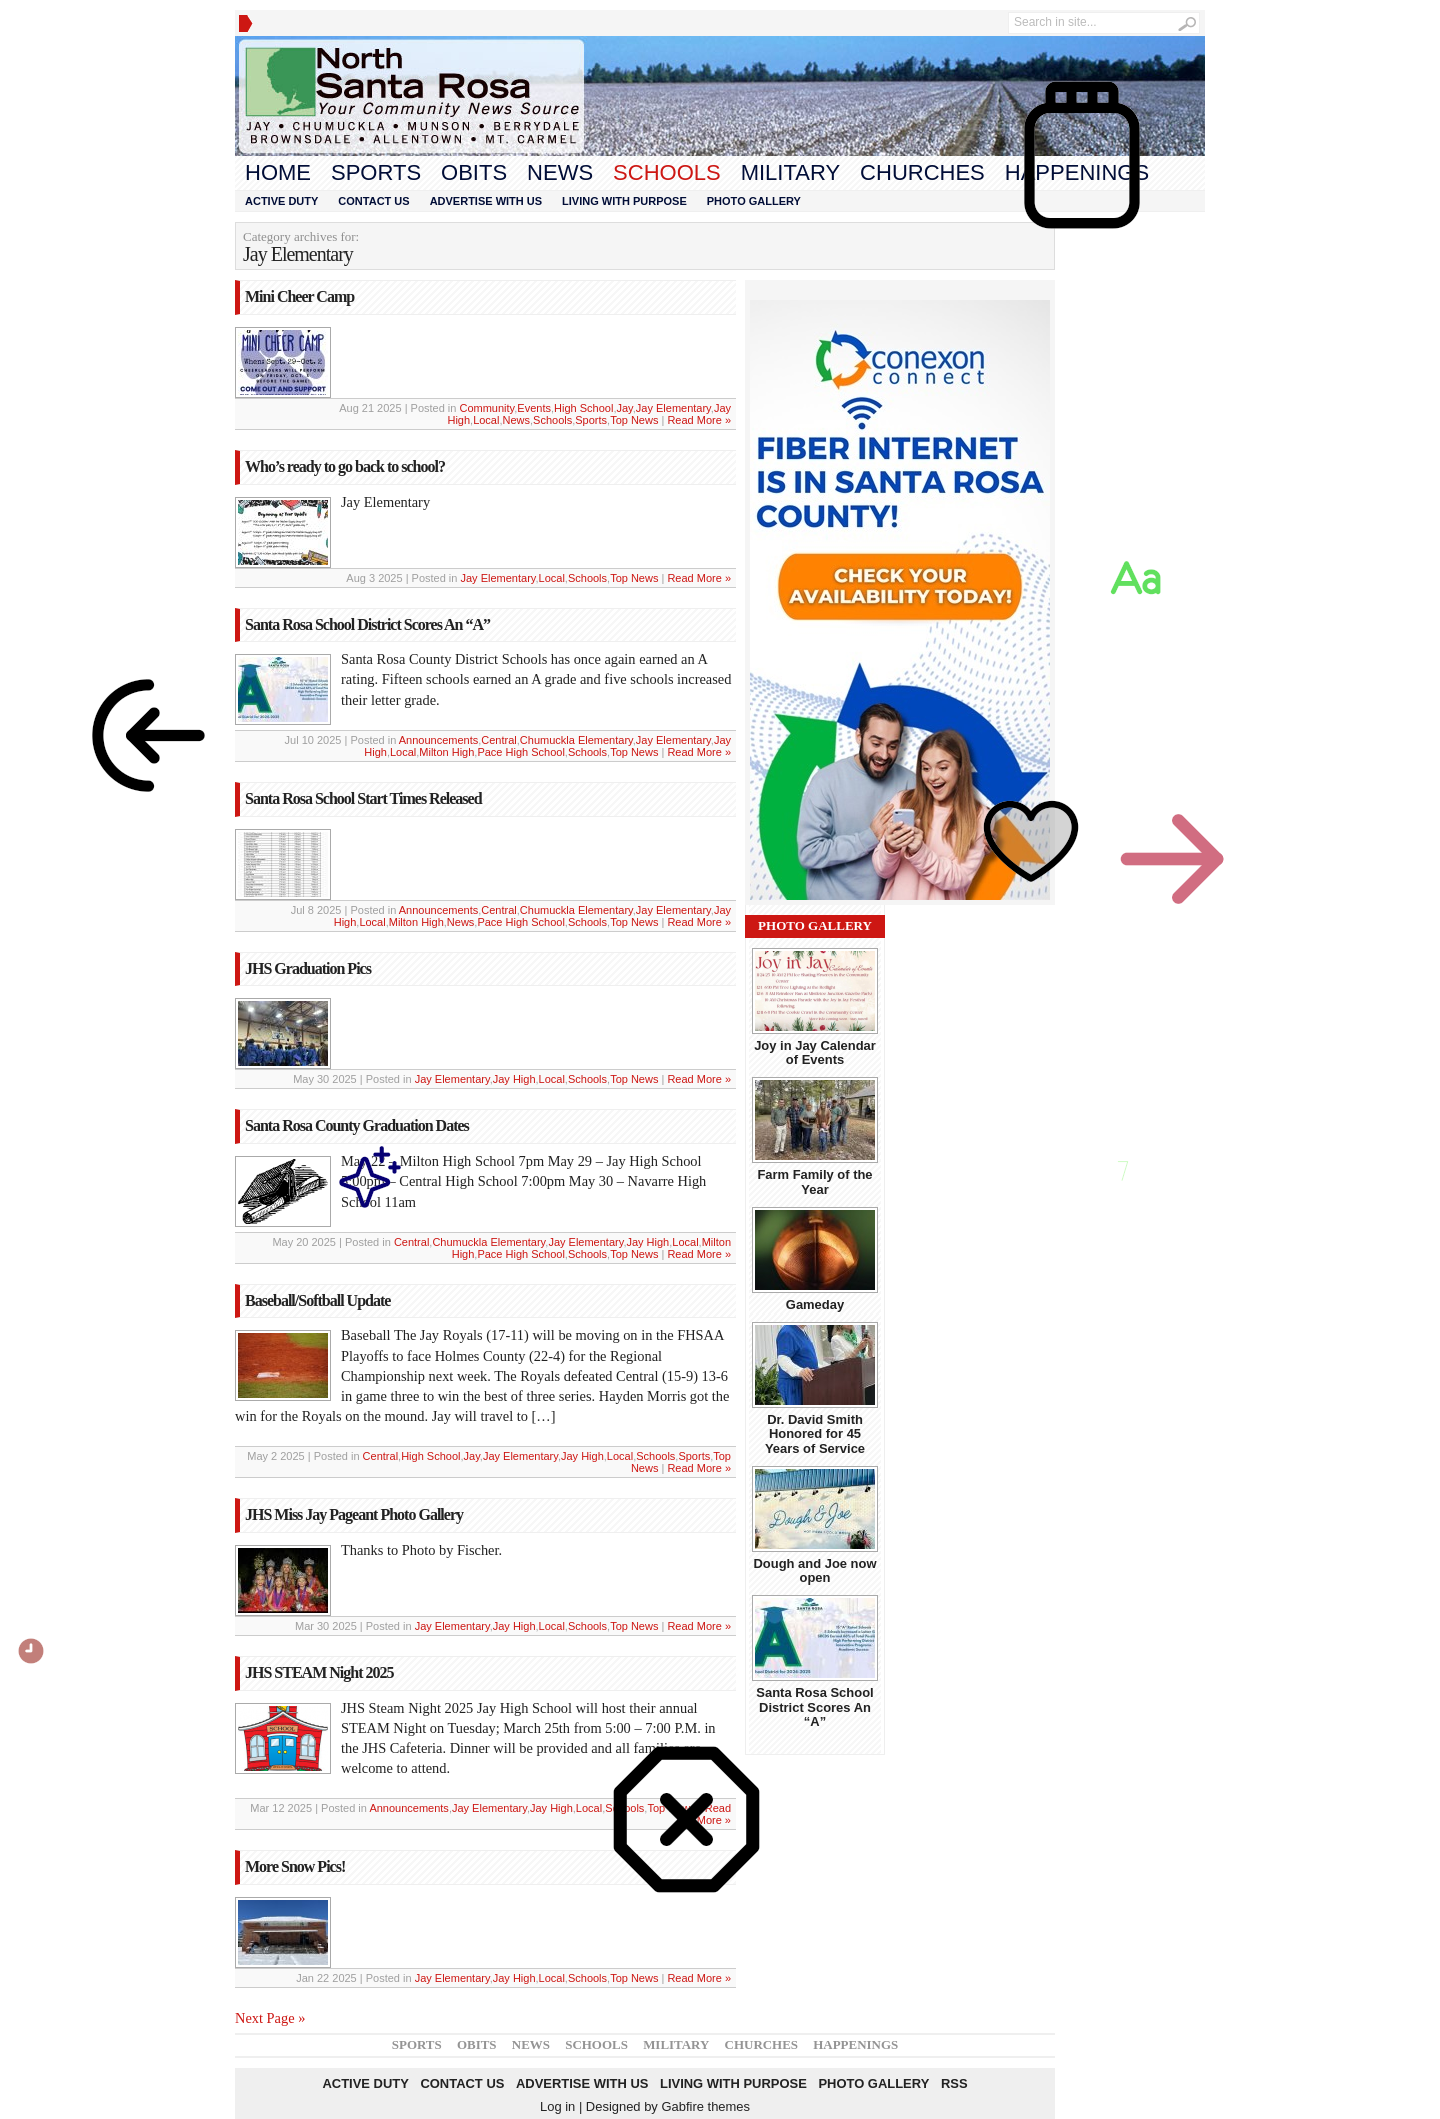 The image size is (1440, 2119). I want to click on navigate to the next item or screen, so click(1172, 859).